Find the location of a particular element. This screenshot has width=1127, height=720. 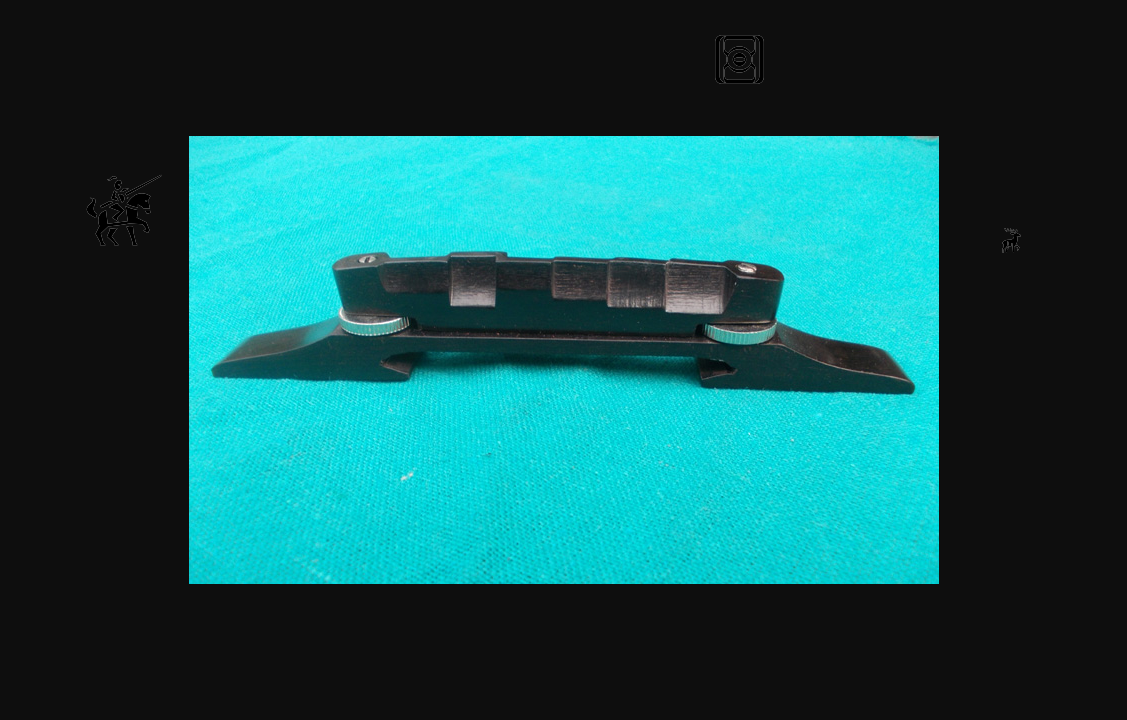

abstract game piece or token indicator is located at coordinates (739, 59).